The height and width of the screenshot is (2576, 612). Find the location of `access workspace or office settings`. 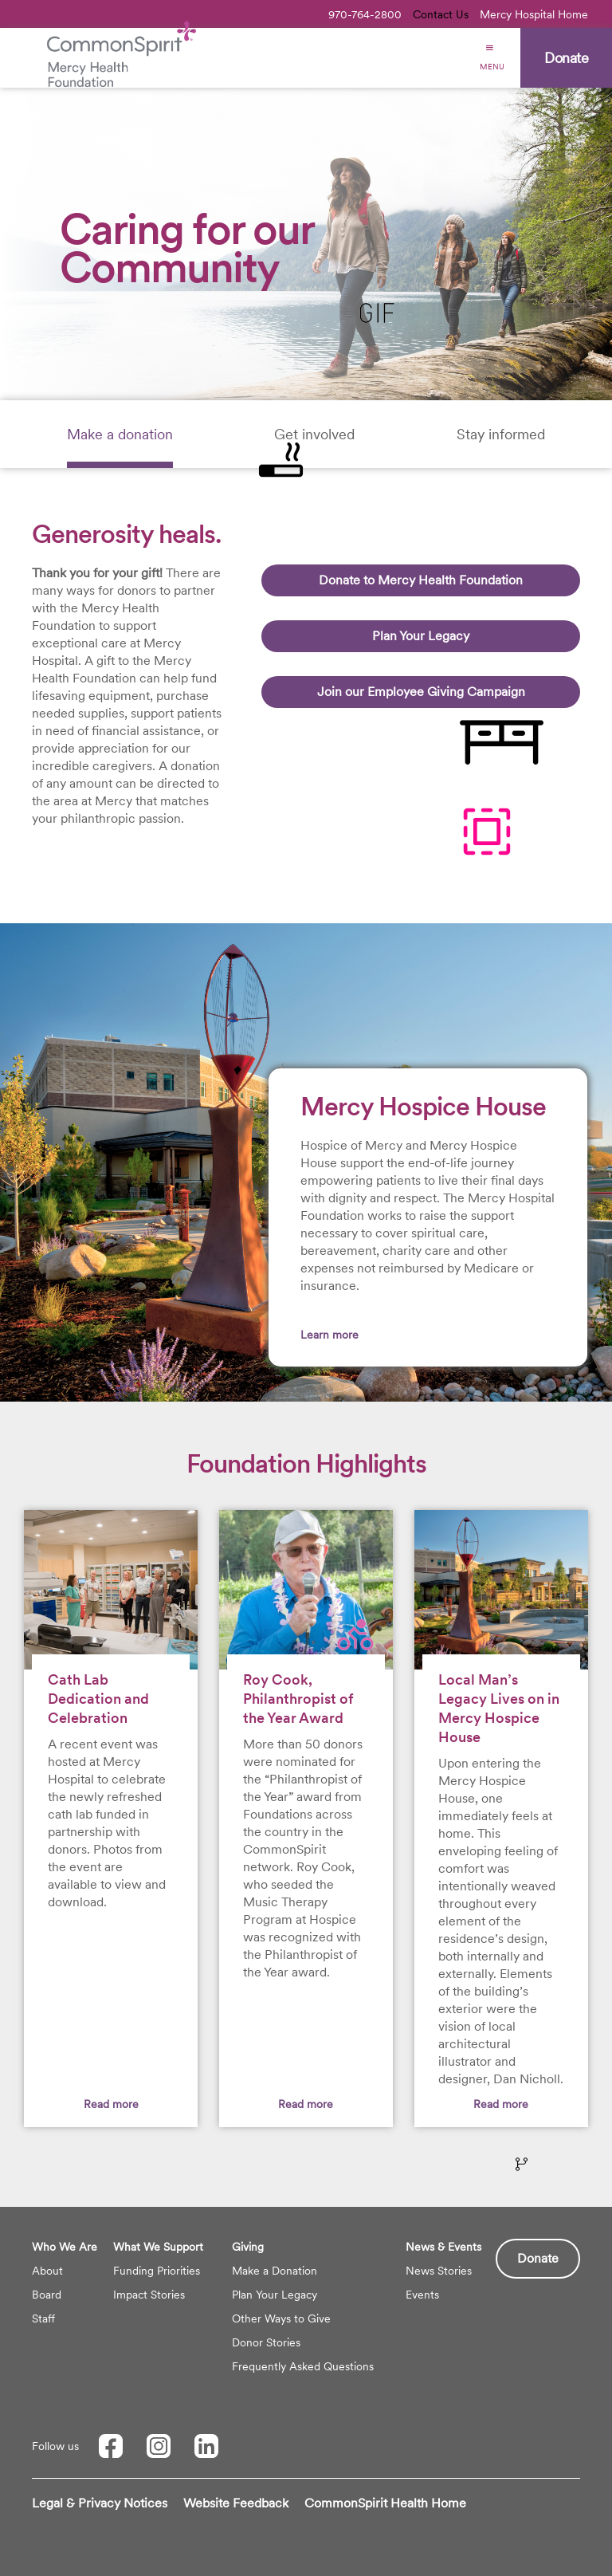

access workspace or office settings is located at coordinates (501, 741).